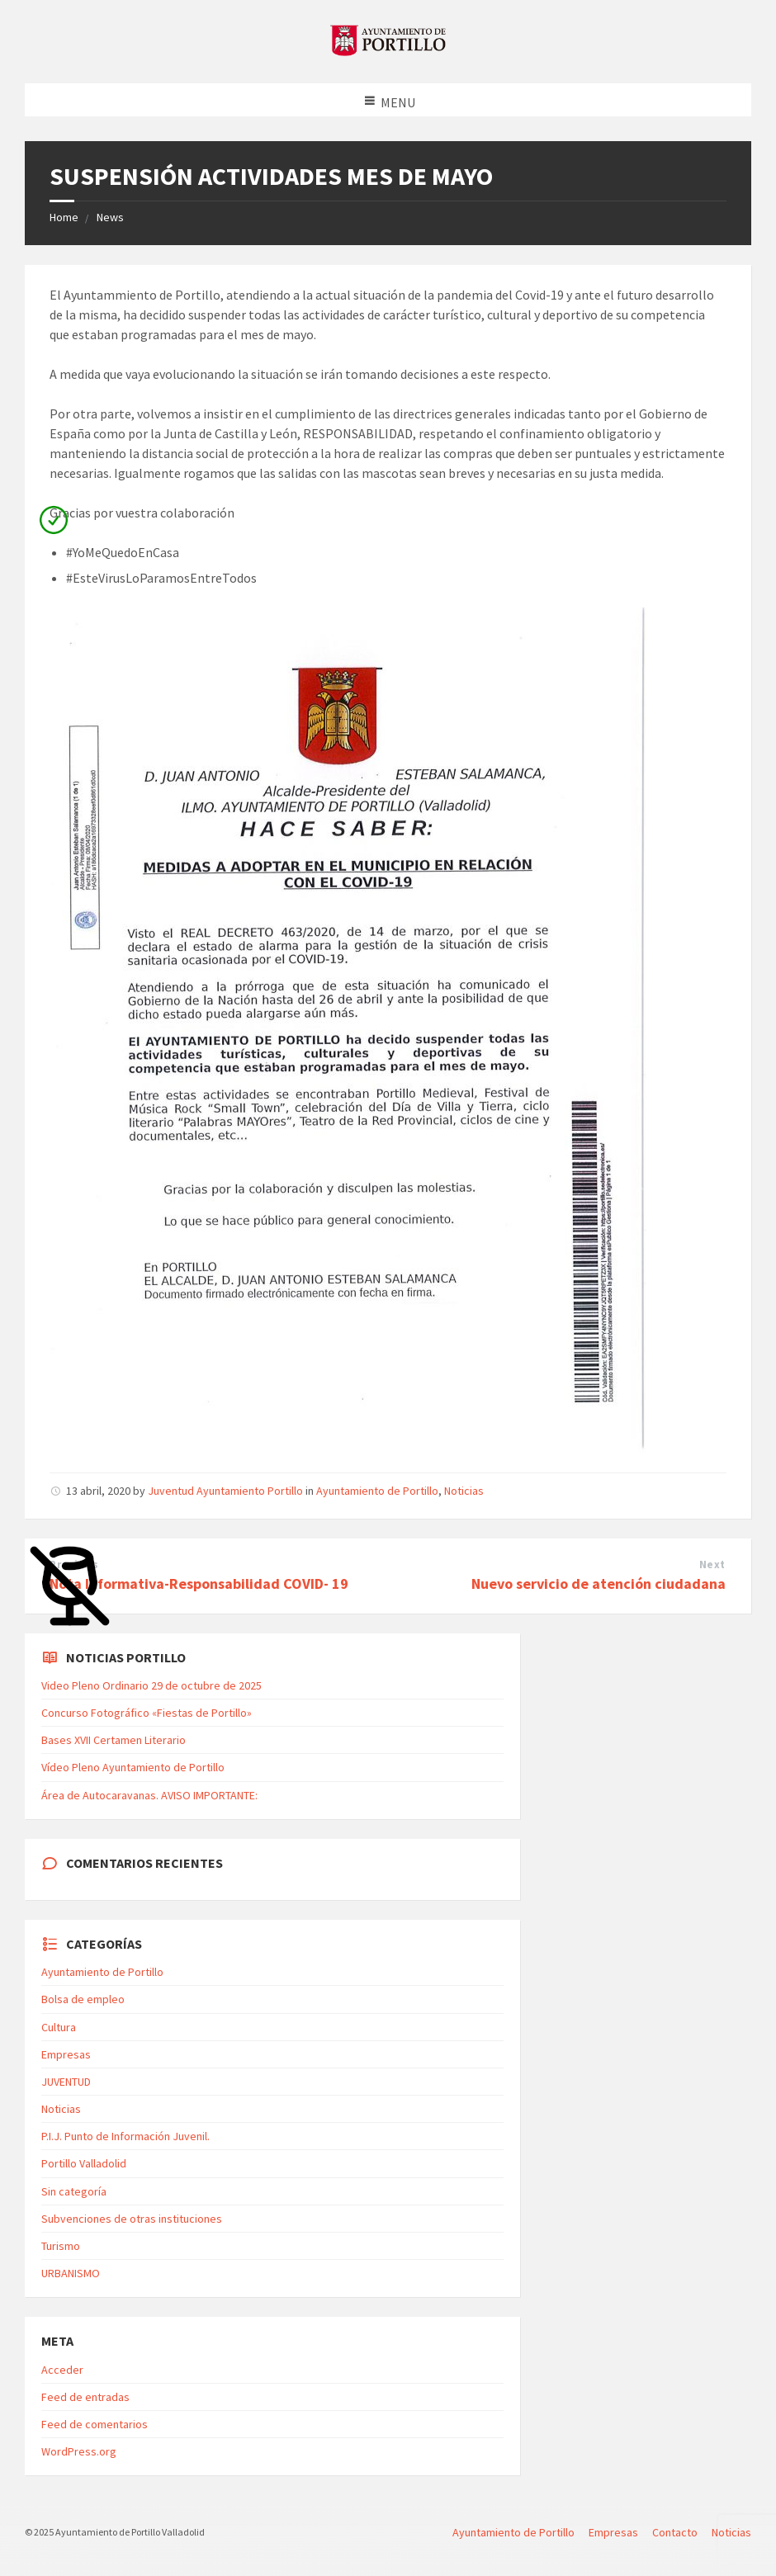 Image resolution: width=776 pixels, height=2576 pixels. What do you see at coordinates (69, 1586) in the screenshot?
I see `indicates no drinks allowed` at bounding box center [69, 1586].